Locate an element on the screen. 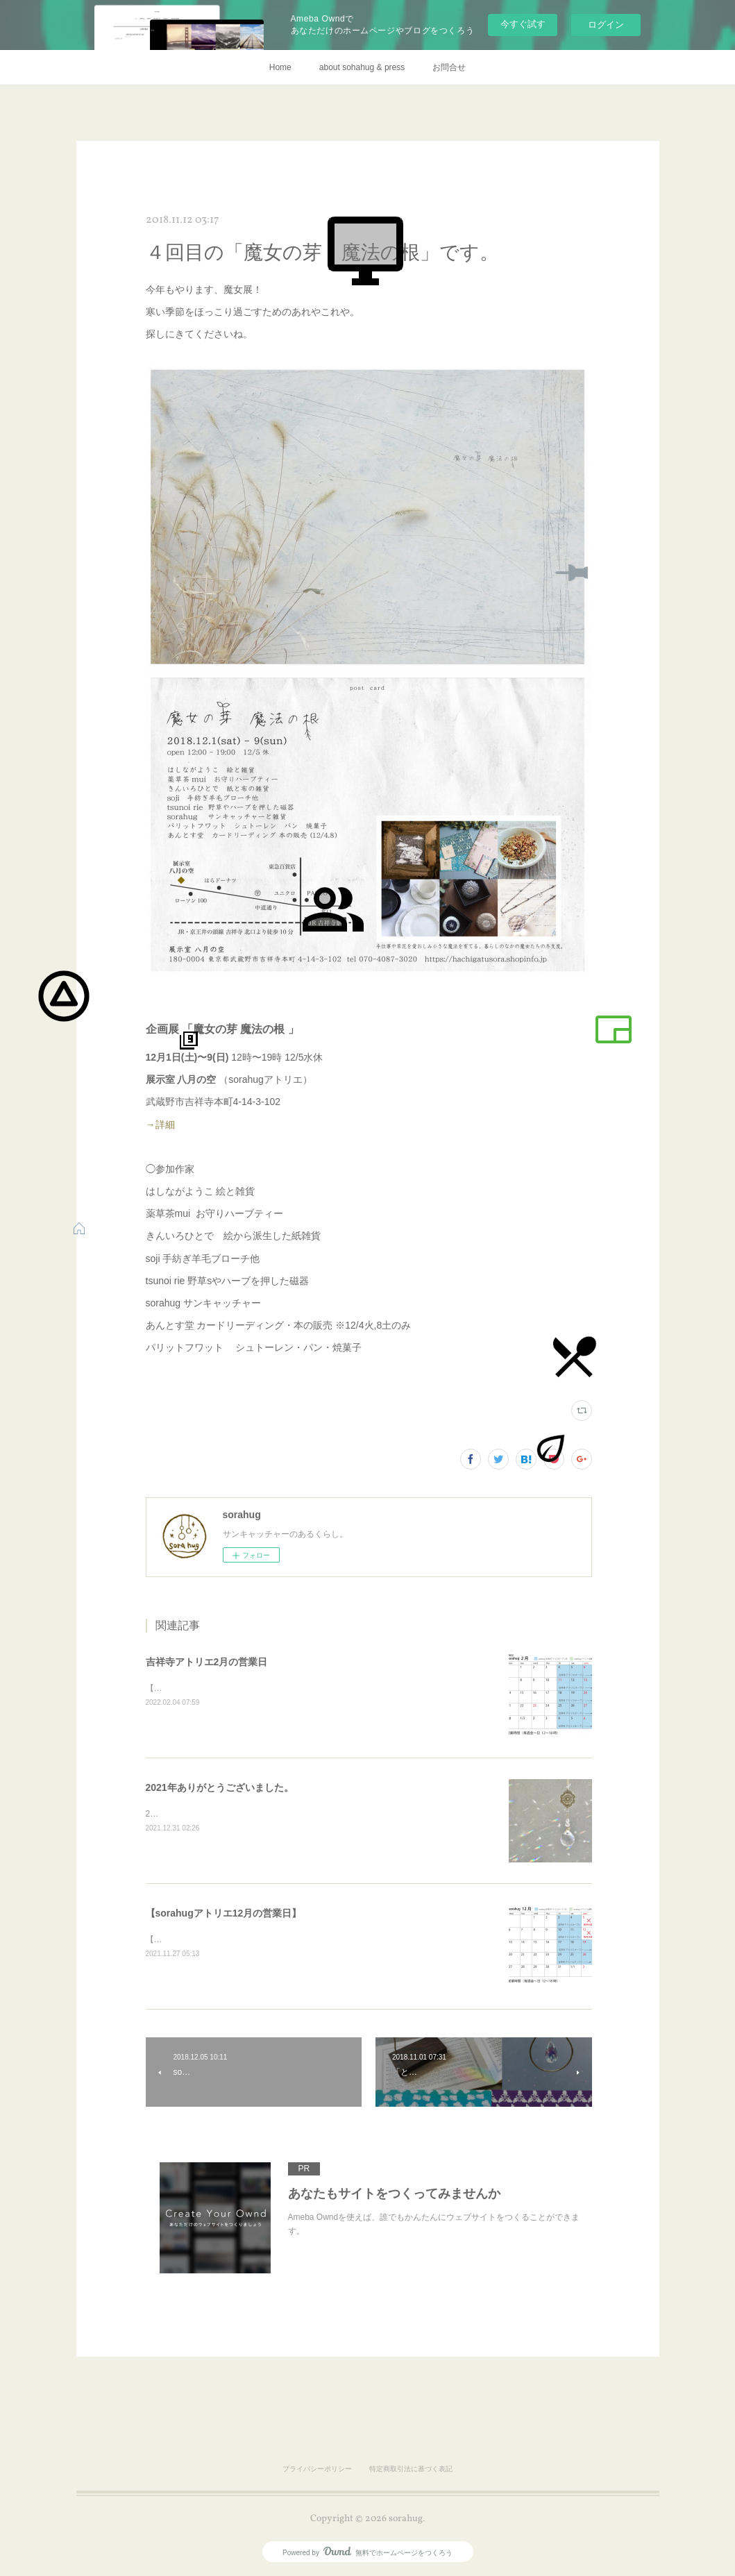 This screenshot has height=2576, width=735. switch to desktop view is located at coordinates (365, 251).